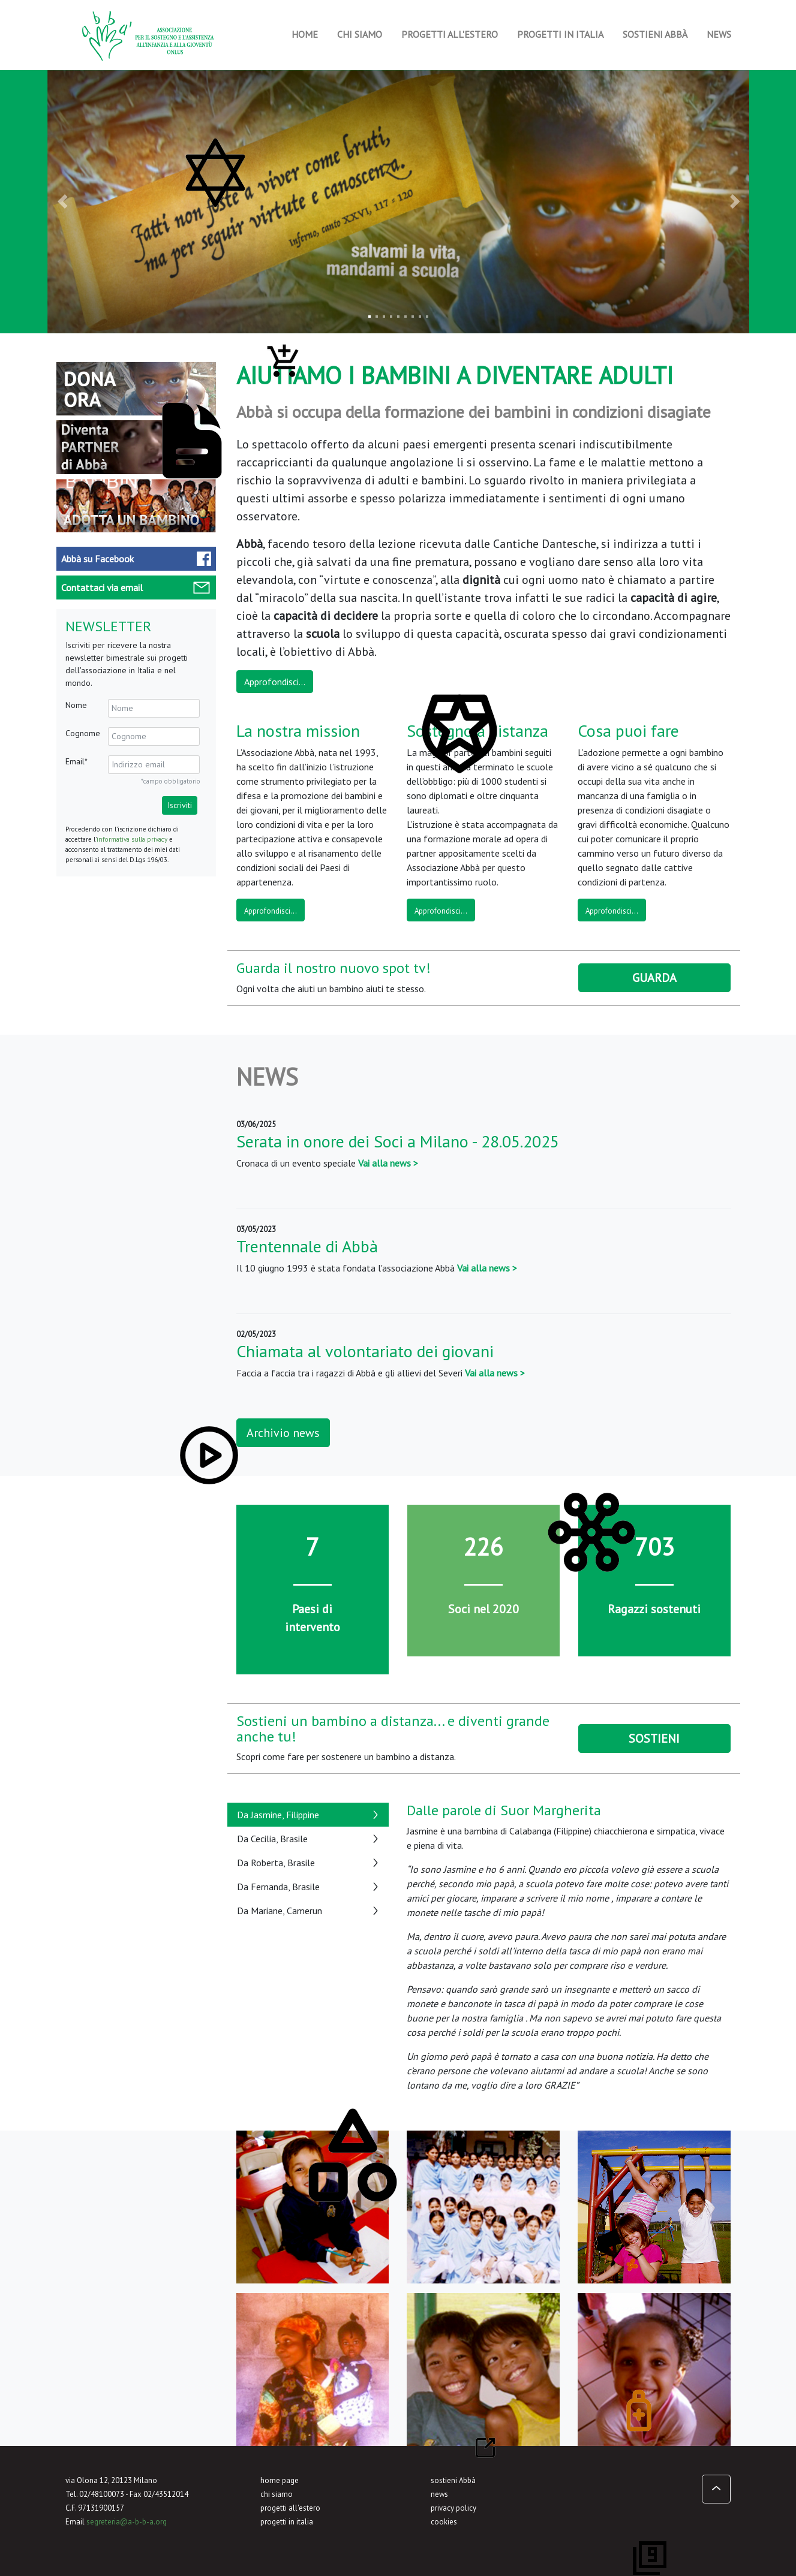  Describe the element at coordinates (639, 2411) in the screenshot. I see `access medication or health information` at that location.